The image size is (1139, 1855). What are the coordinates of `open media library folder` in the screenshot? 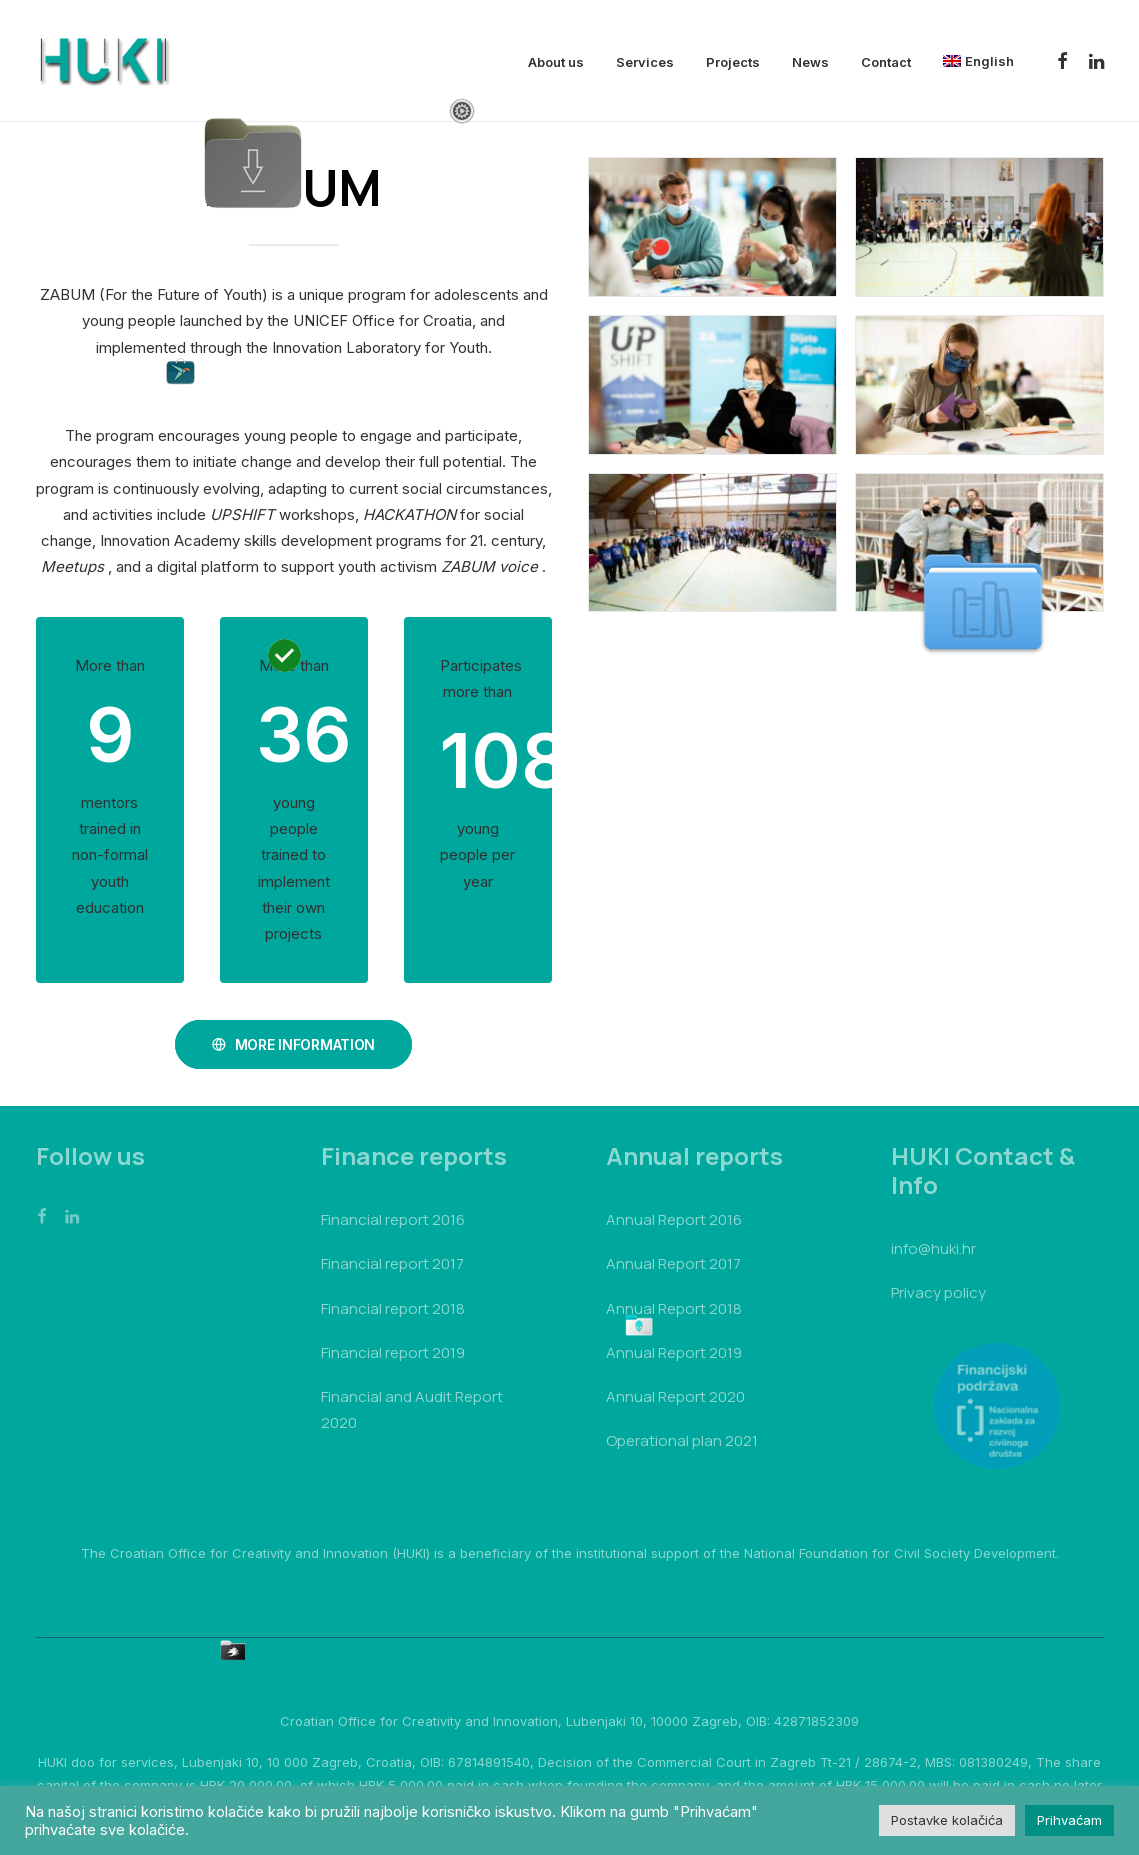 It's located at (983, 602).